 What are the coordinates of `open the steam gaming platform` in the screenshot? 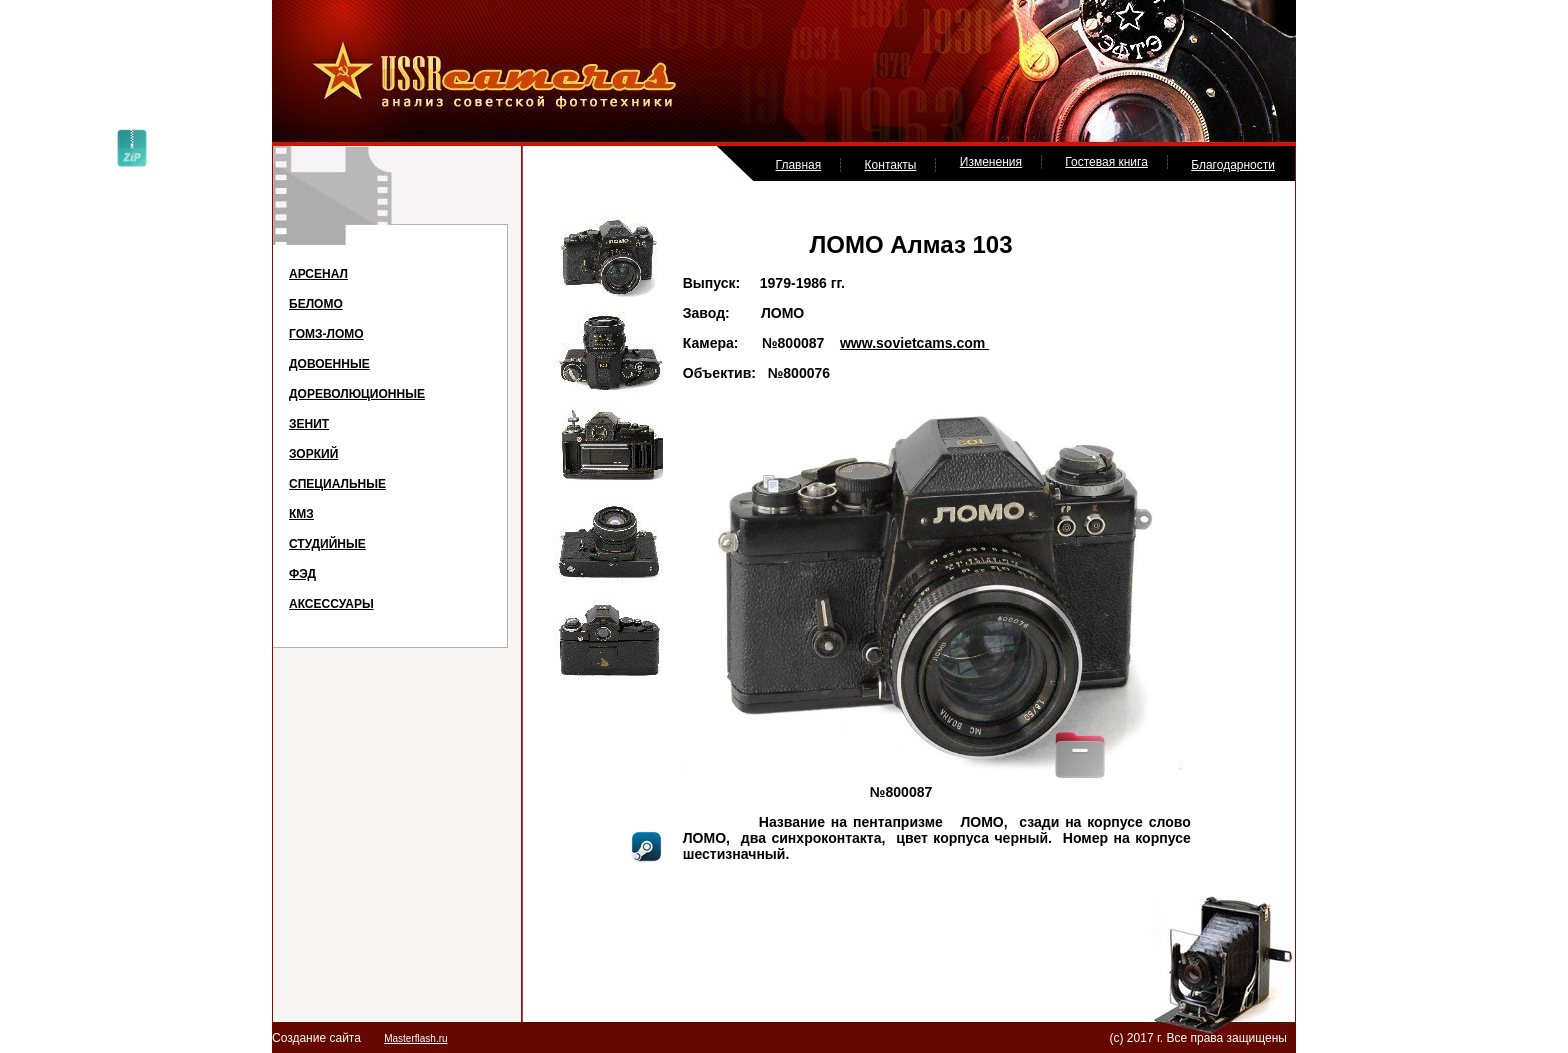 It's located at (646, 846).